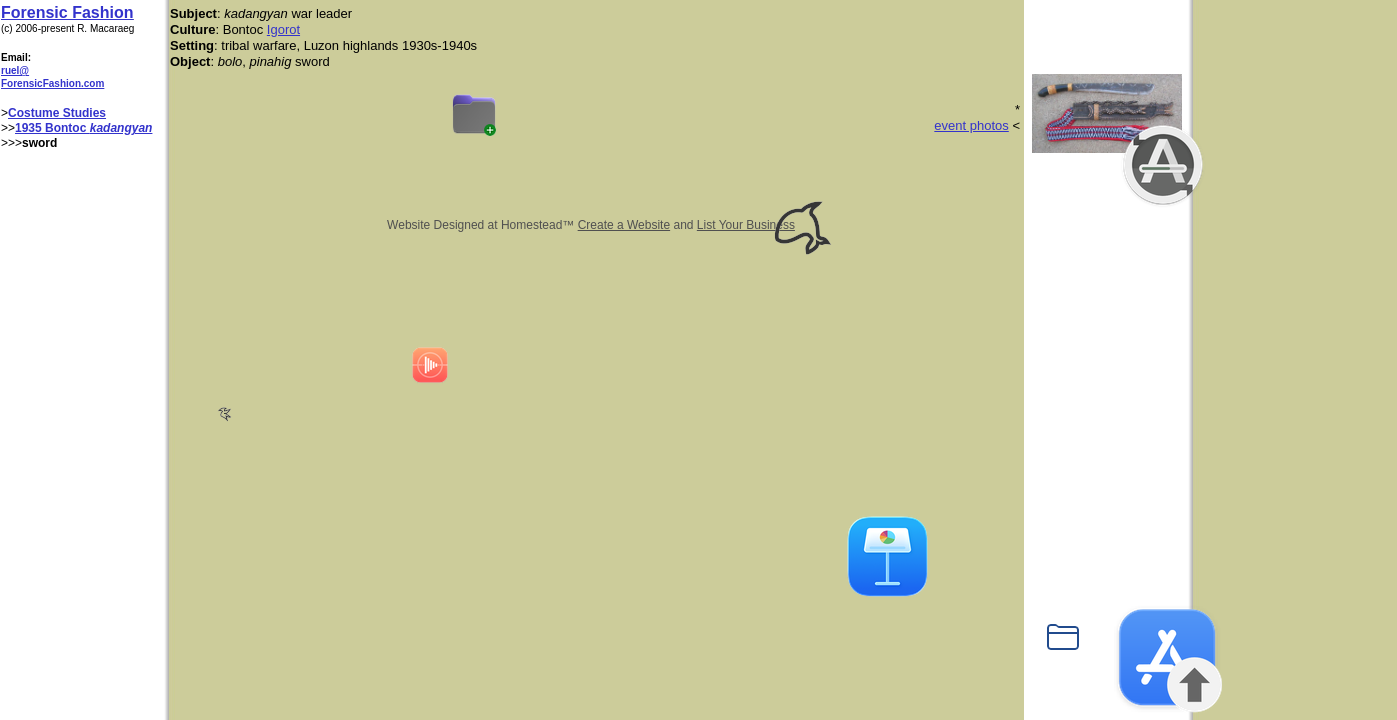  I want to click on open kate text editor, so click(225, 414).